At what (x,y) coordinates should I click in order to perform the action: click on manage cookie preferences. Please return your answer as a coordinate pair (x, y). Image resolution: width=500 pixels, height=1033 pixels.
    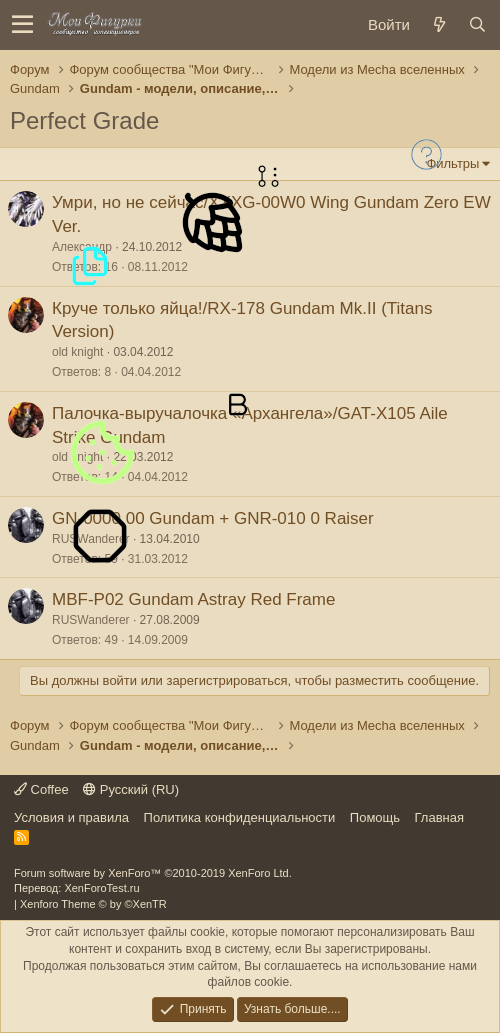
    Looking at the image, I should click on (102, 452).